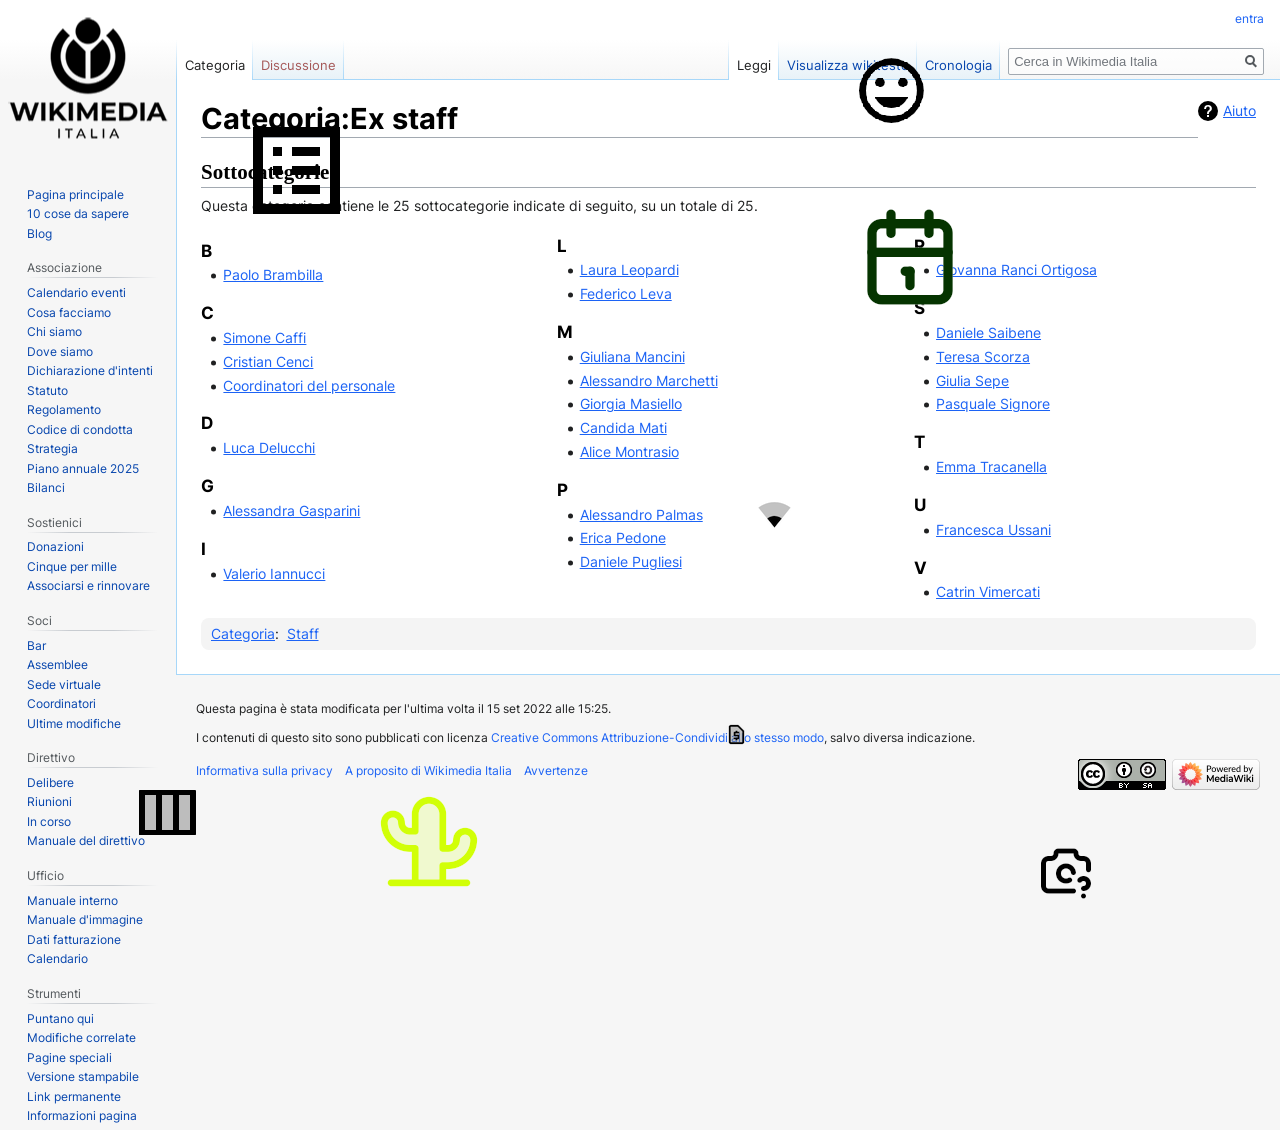  I want to click on view a detailed list or checklist, so click(296, 170).